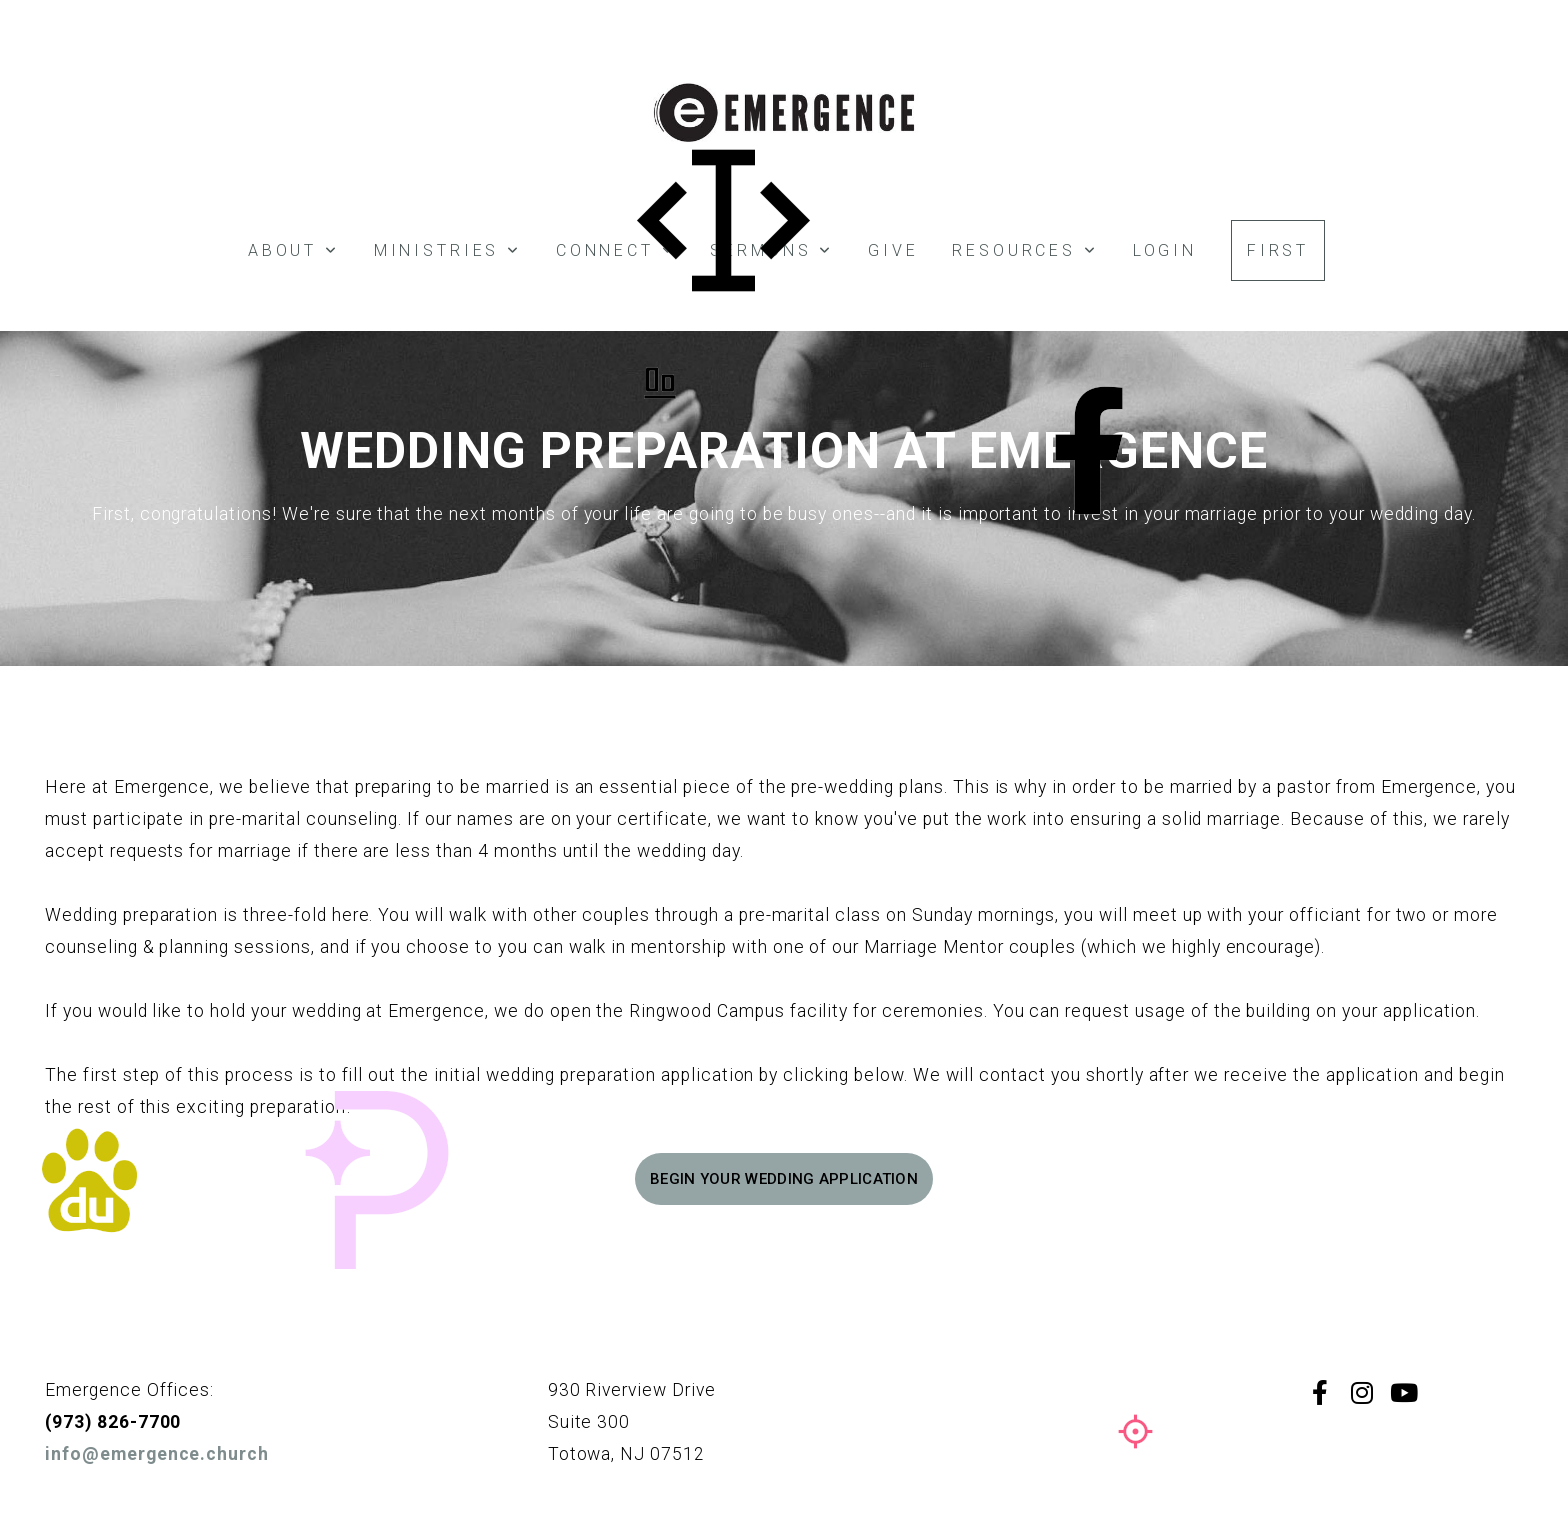 This screenshot has height=1534, width=1568. I want to click on focus on a specific area or element, so click(1135, 1431).